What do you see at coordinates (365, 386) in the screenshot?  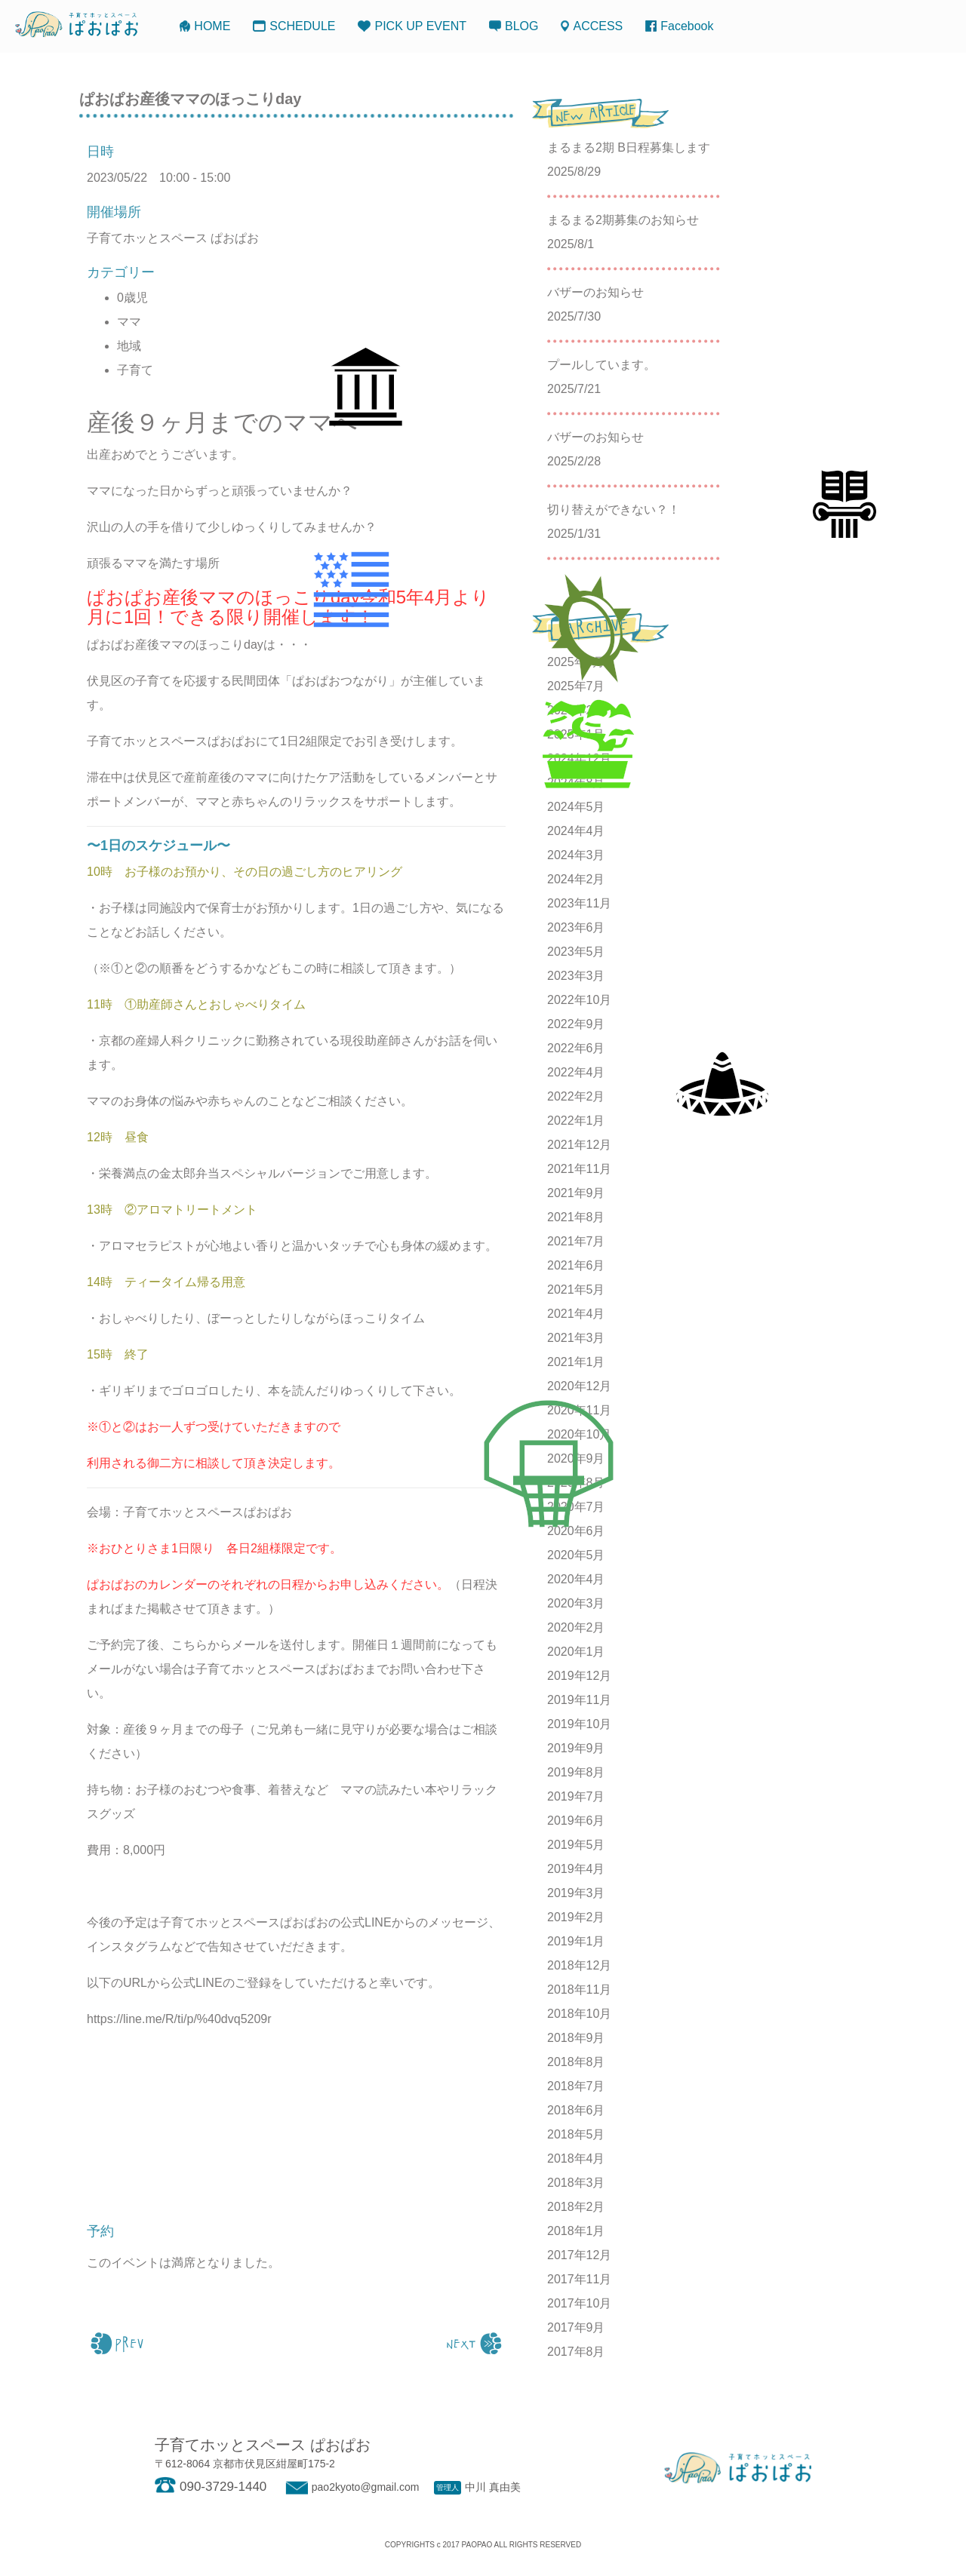 I see `access banking or financial services` at bounding box center [365, 386].